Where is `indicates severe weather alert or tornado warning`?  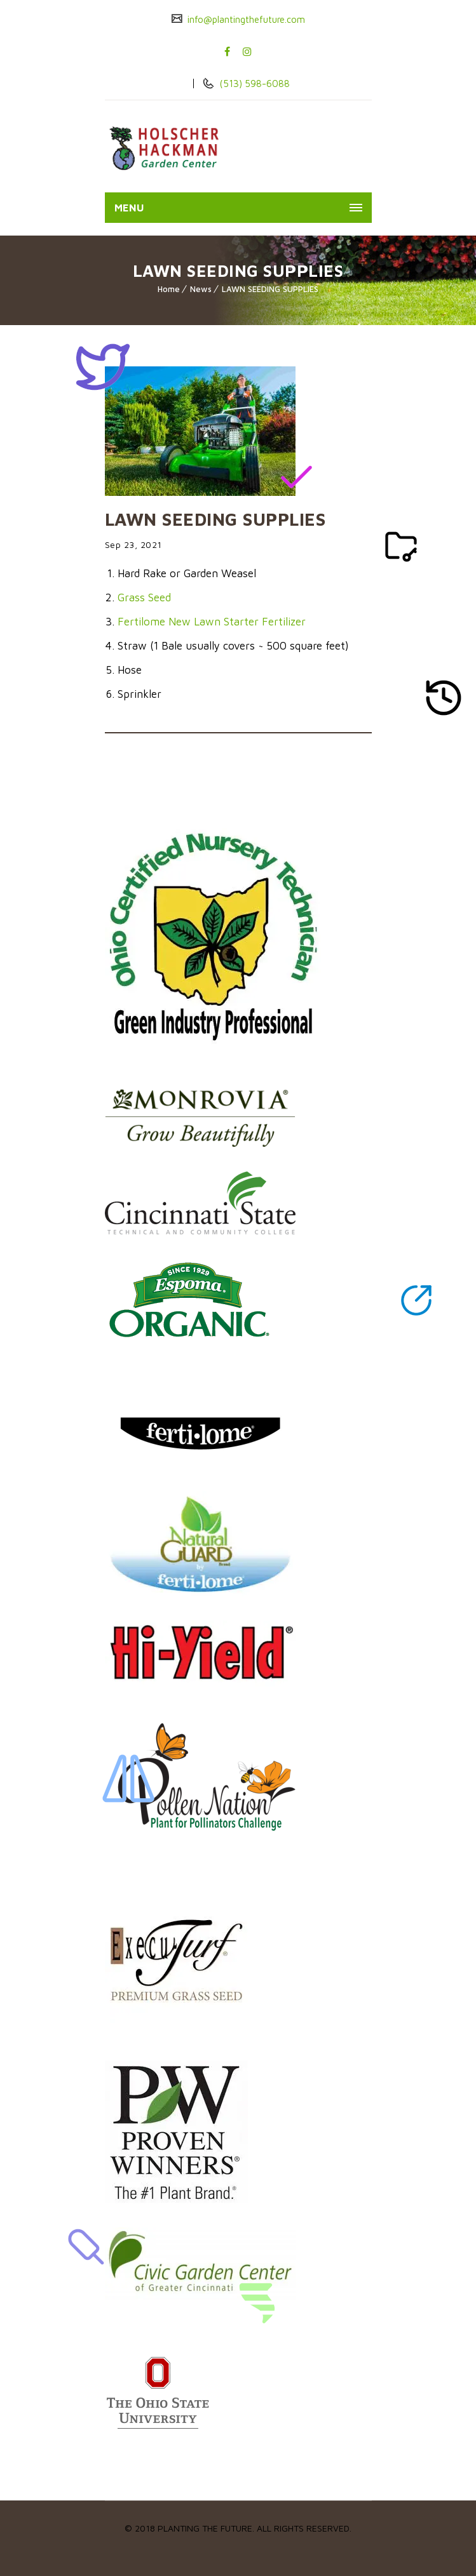 indicates severe weather alert or tornado warning is located at coordinates (257, 2303).